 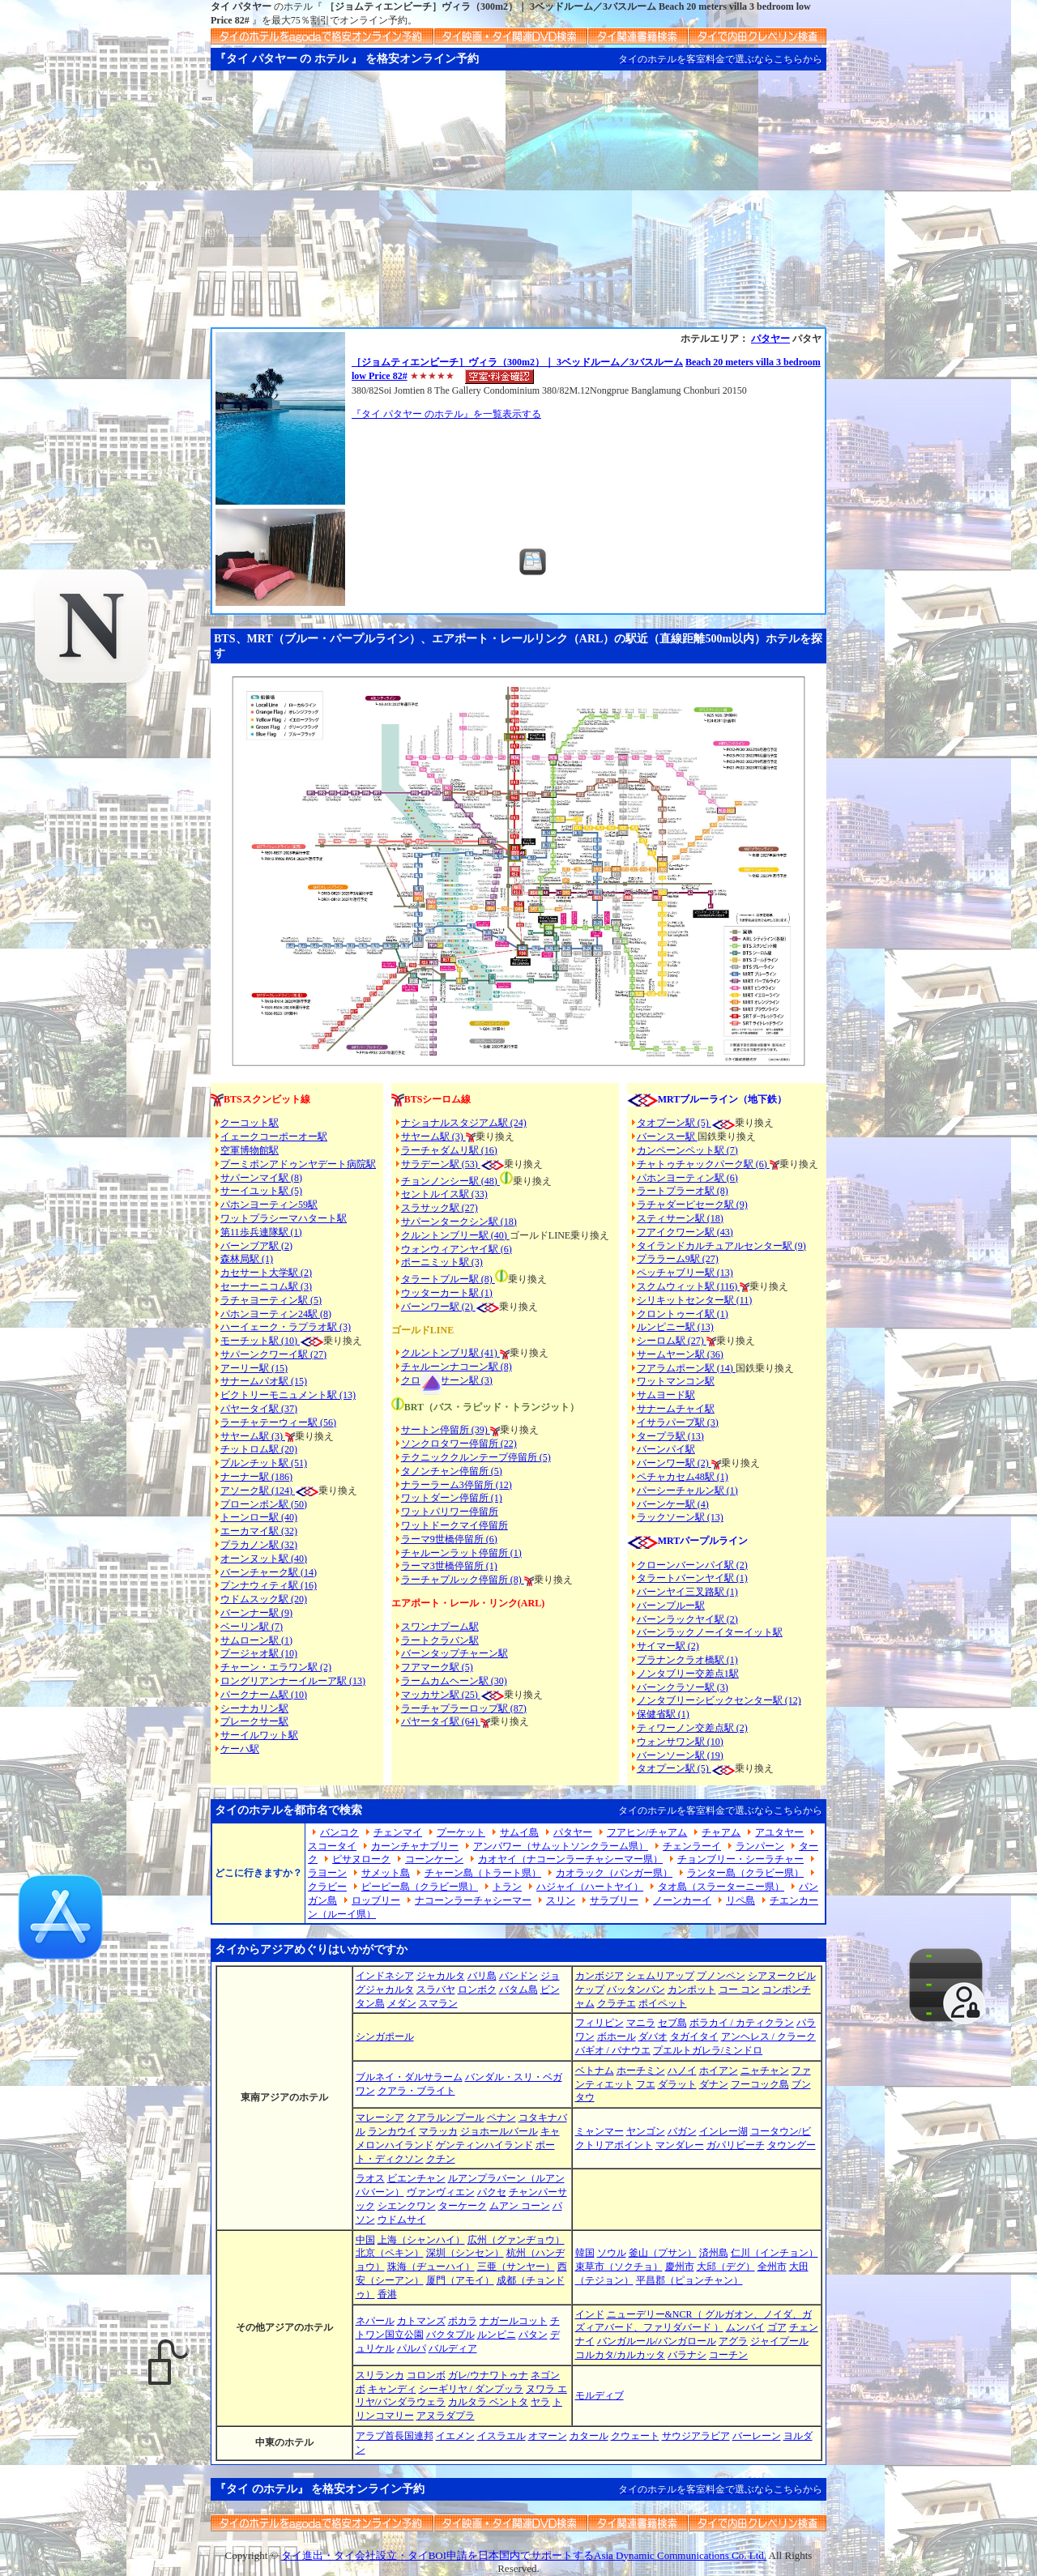 What do you see at coordinates (431, 1384) in the screenshot?
I see `launch endeavouros linux application` at bounding box center [431, 1384].